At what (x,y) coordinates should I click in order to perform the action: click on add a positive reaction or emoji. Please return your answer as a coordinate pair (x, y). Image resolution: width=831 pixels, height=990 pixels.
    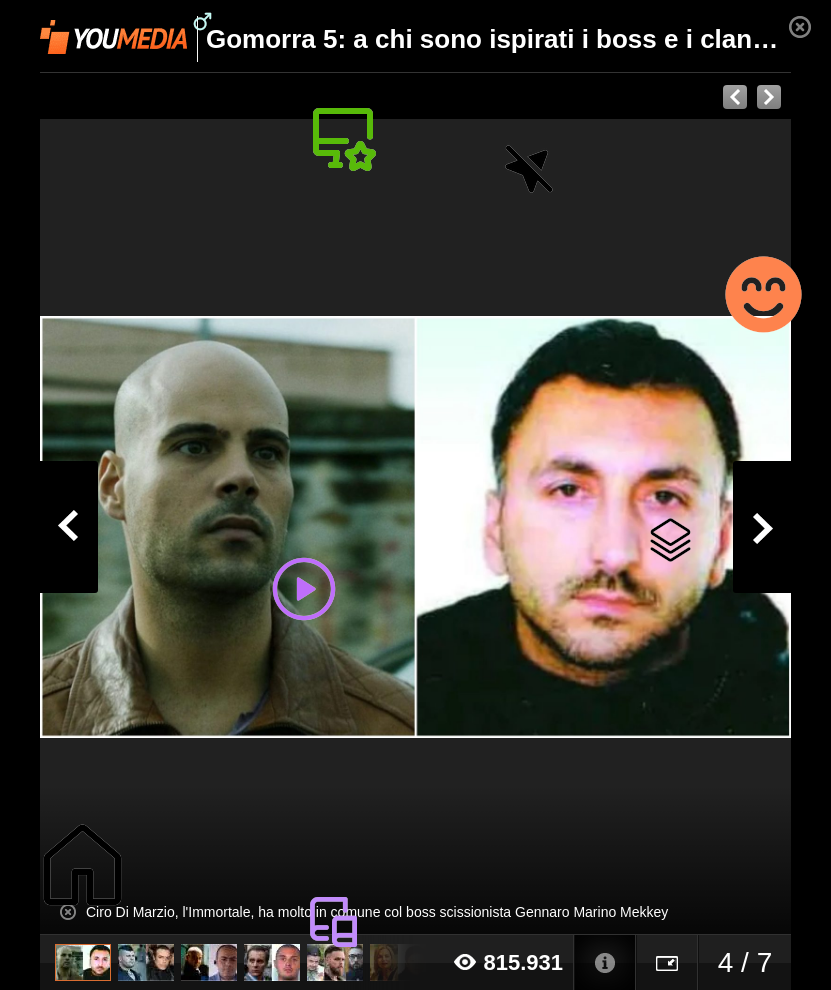
    Looking at the image, I should click on (763, 294).